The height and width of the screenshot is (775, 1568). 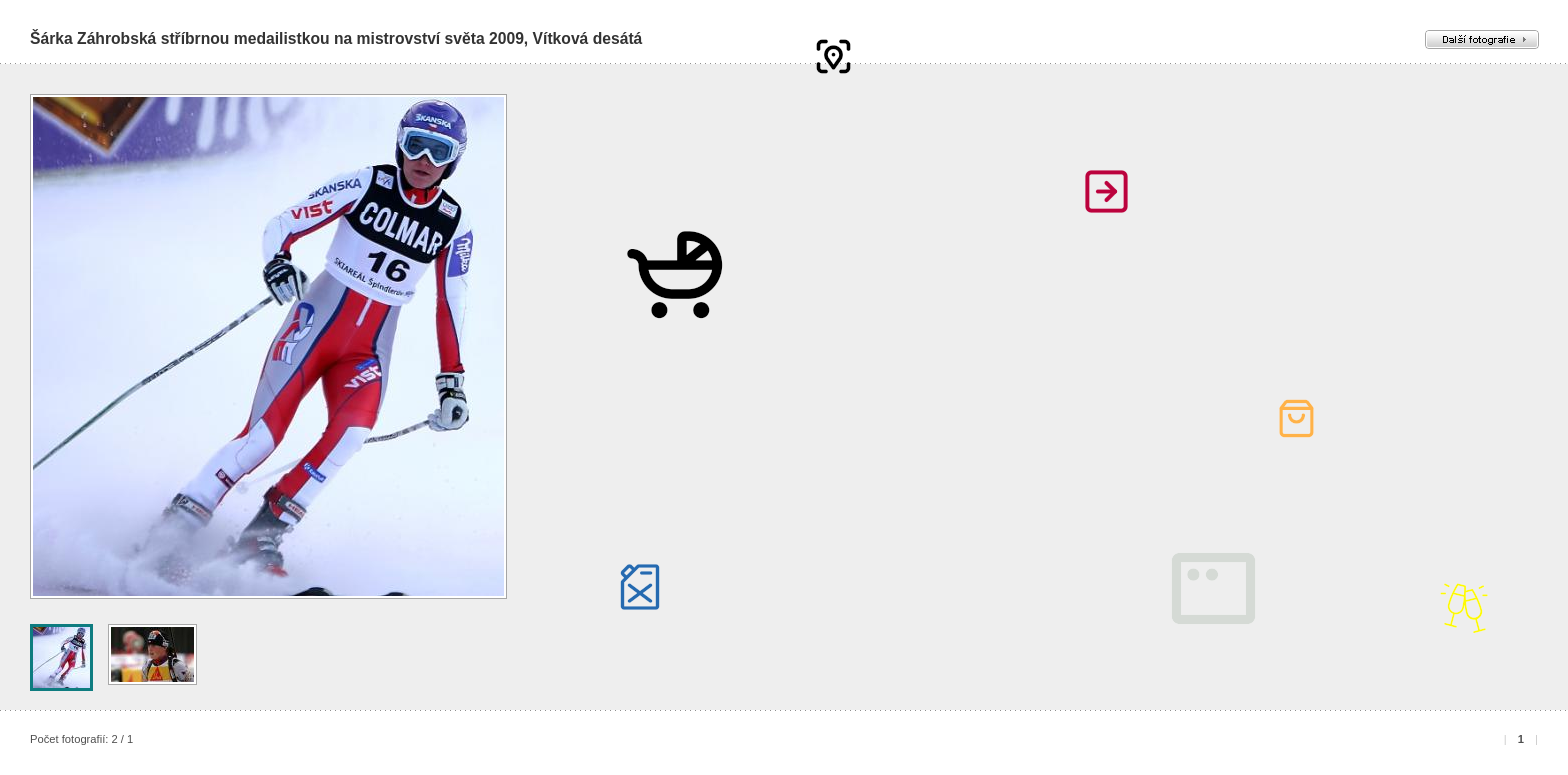 What do you see at coordinates (1465, 608) in the screenshot?
I see `celebrate an achievement or milestone` at bounding box center [1465, 608].